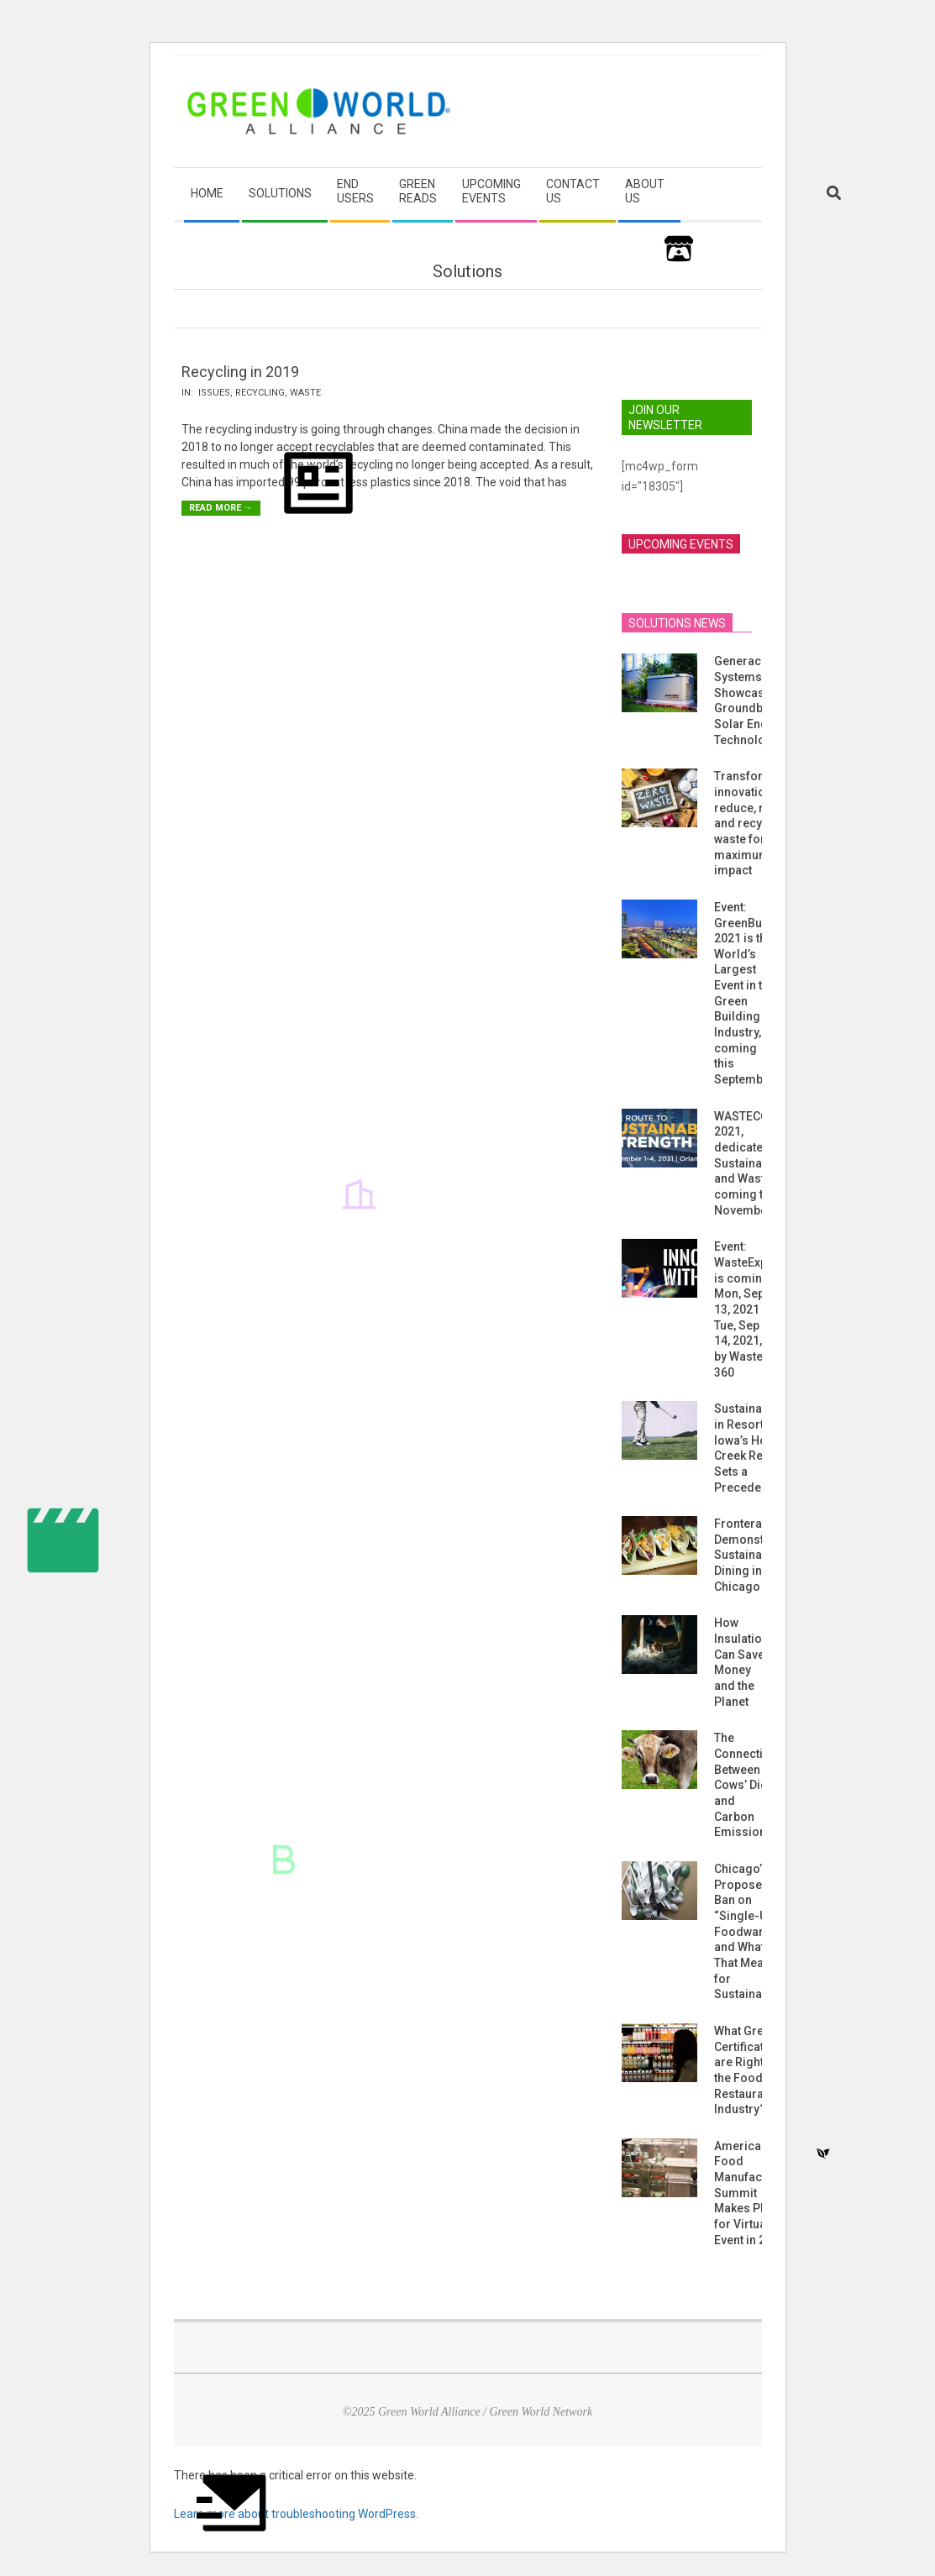  What do you see at coordinates (679, 249) in the screenshot?
I see `visit itch.io indie game marketplace` at bounding box center [679, 249].